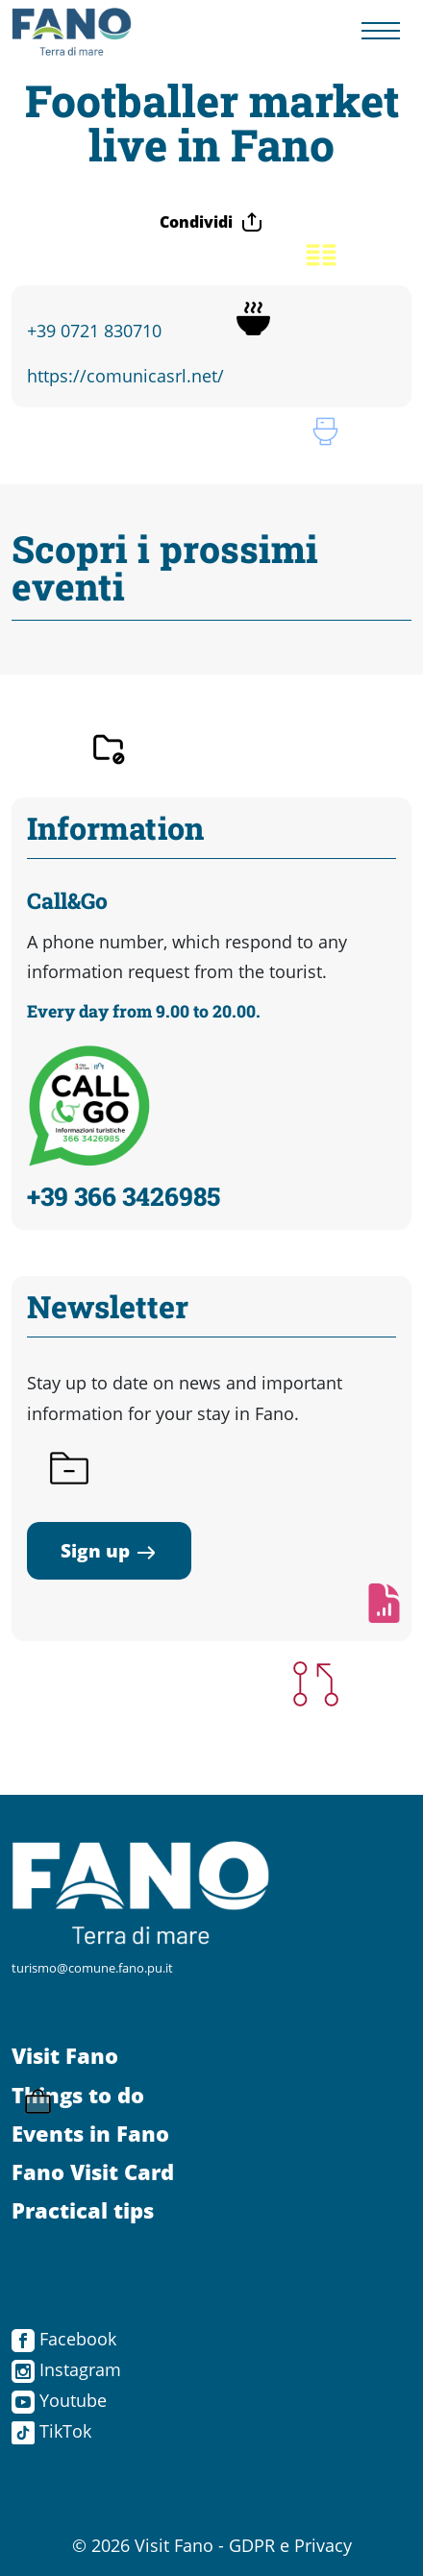  What do you see at coordinates (313, 1683) in the screenshot?
I see `create a new pull request` at bounding box center [313, 1683].